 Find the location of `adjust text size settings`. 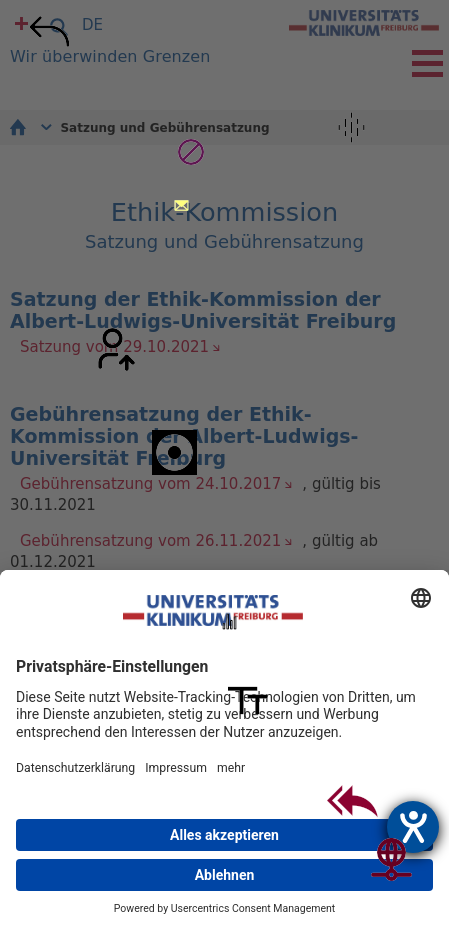

adjust text size settings is located at coordinates (247, 700).